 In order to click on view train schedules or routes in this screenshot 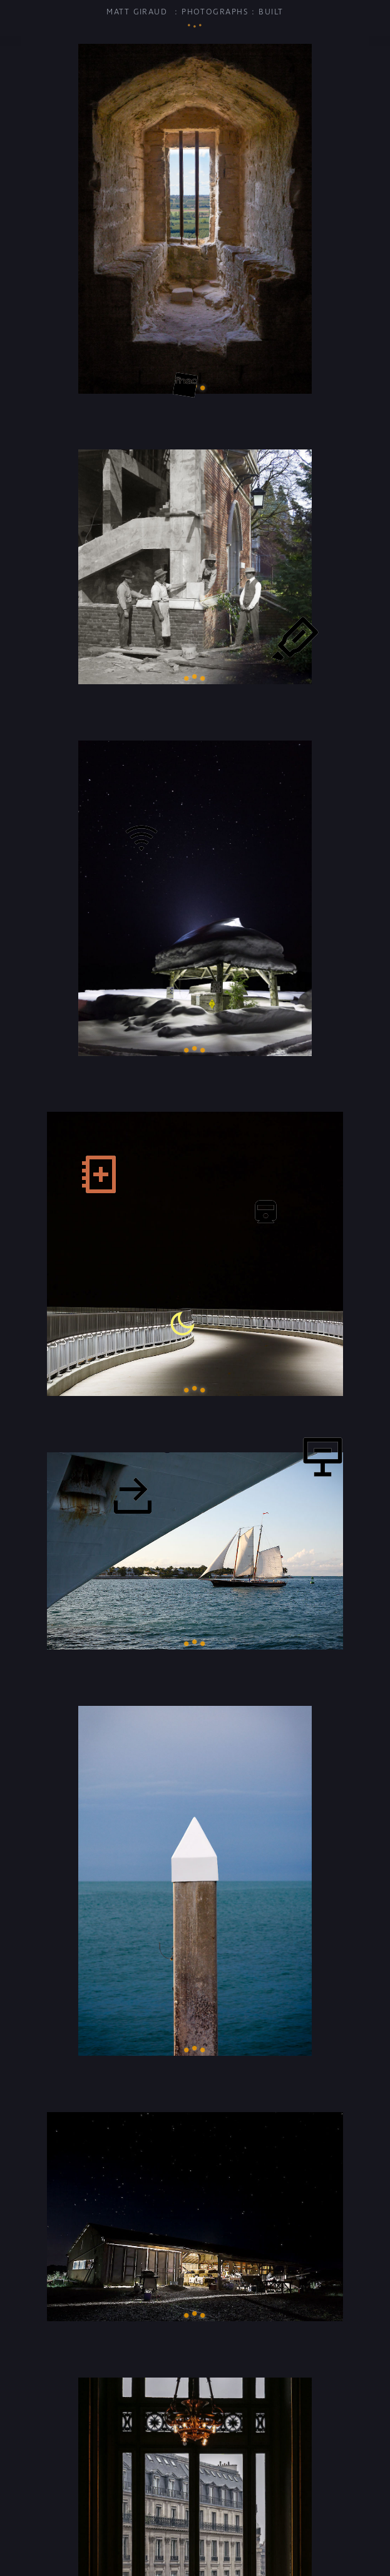, I will do `click(265, 1211)`.